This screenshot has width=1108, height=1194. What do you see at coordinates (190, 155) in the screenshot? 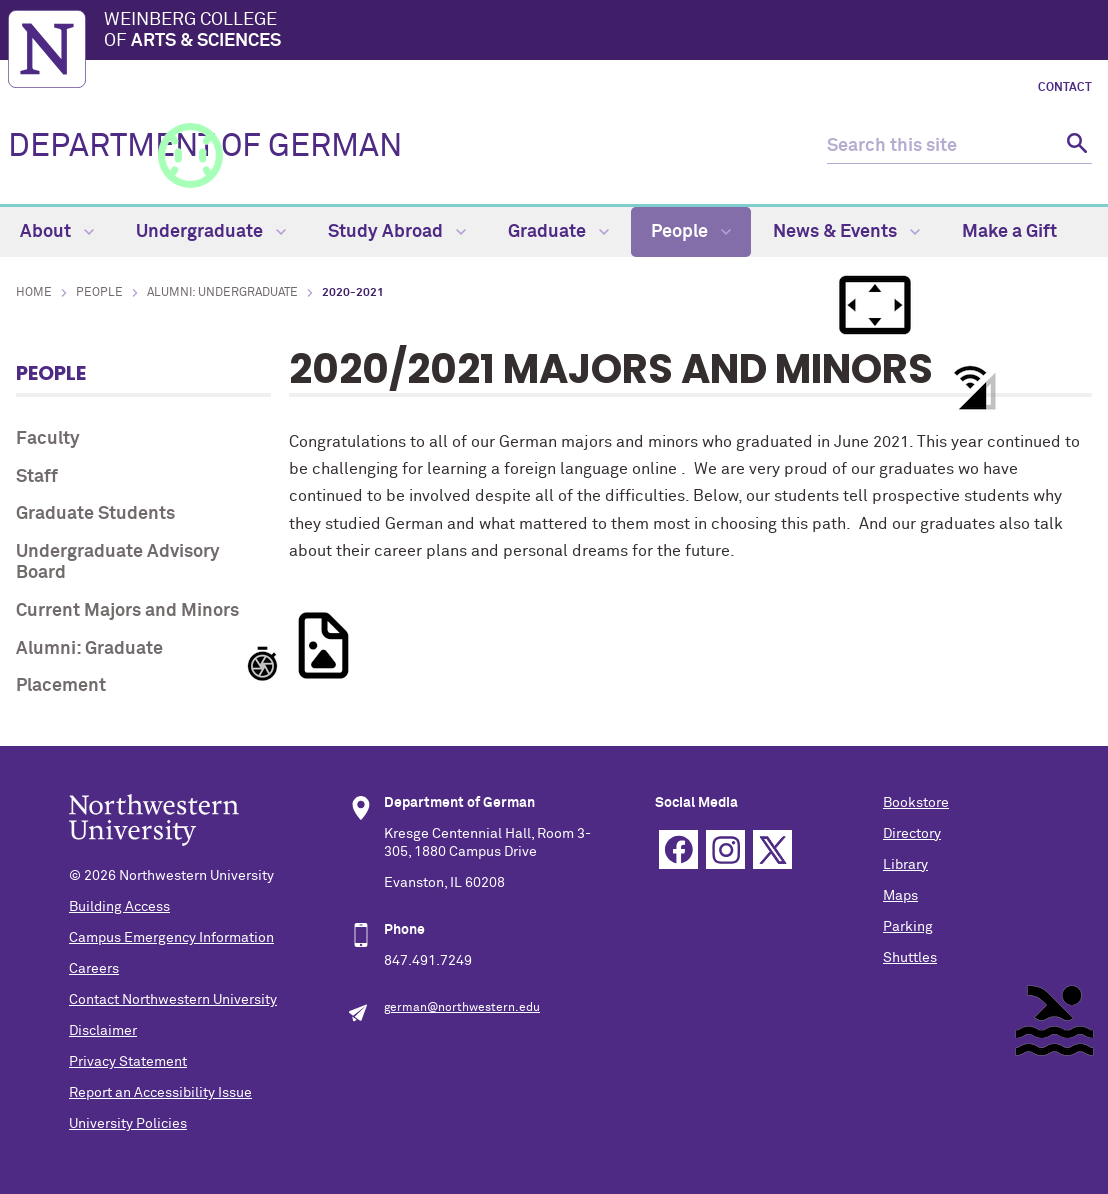
I see `view baseball scores or stats` at bounding box center [190, 155].